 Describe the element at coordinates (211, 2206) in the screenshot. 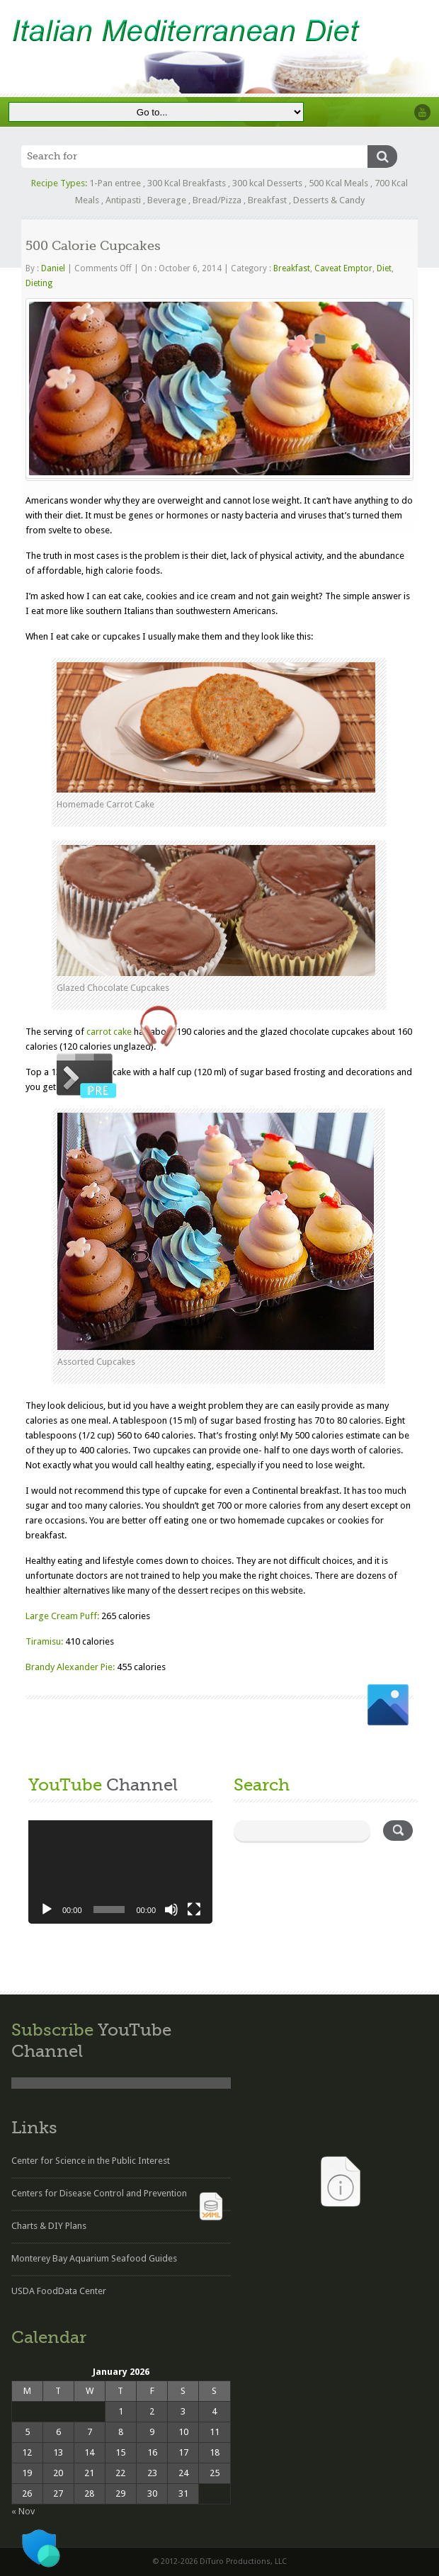

I see `a yaml configuration file` at that location.